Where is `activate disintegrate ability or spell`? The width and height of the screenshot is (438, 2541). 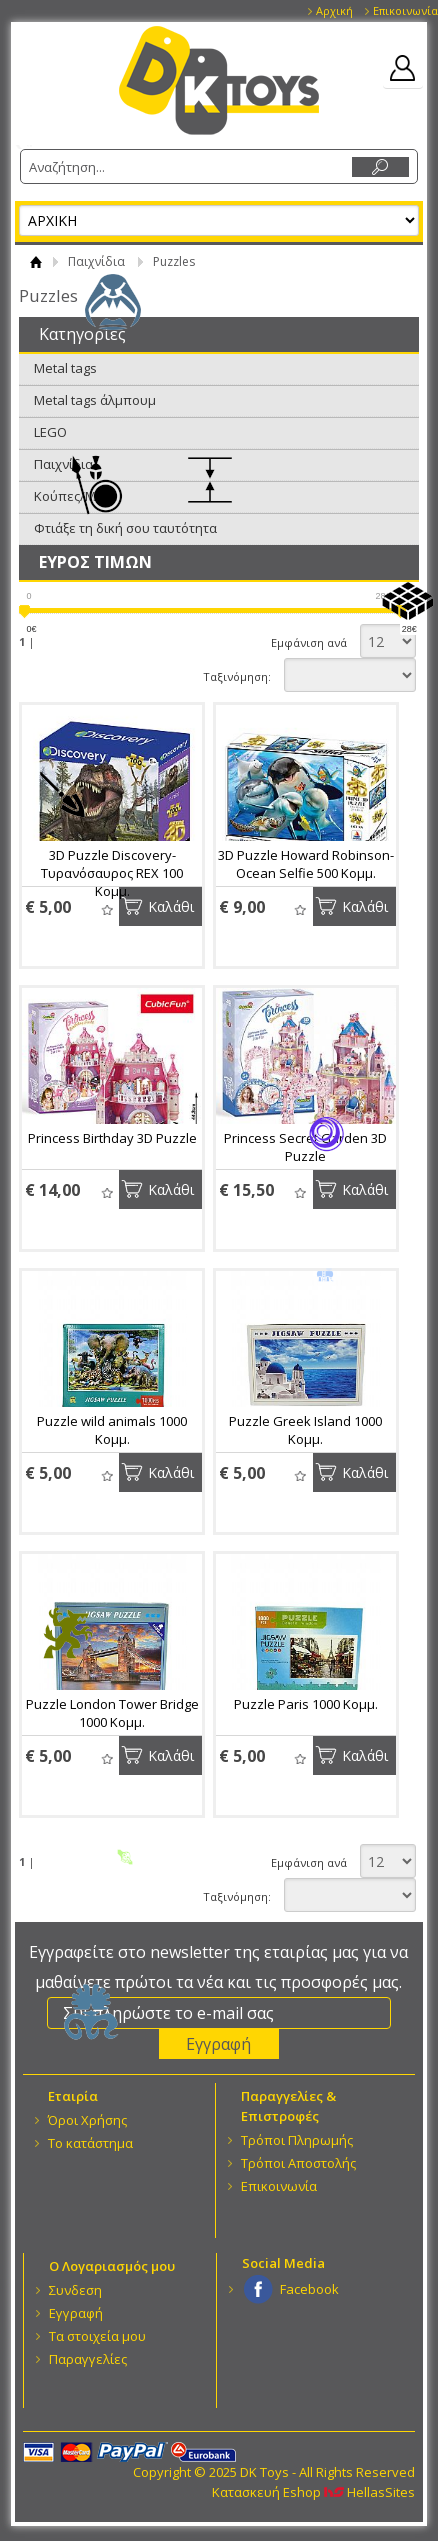
activate disintegrate ability or spell is located at coordinates (125, 1857).